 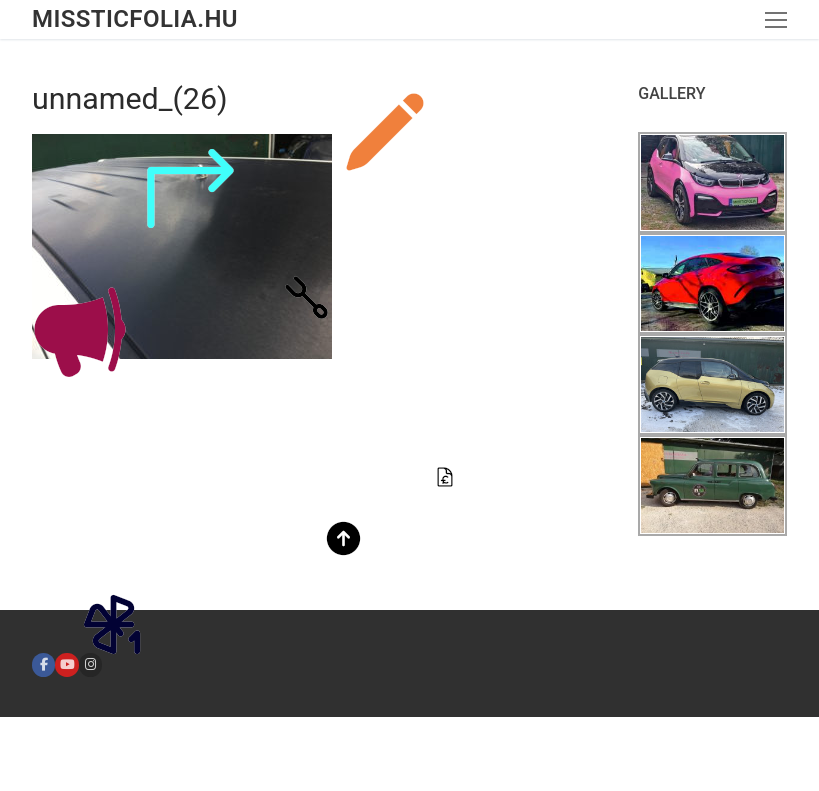 What do you see at coordinates (80, 333) in the screenshot?
I see `make an announcement` at bounding box center [80, 333].